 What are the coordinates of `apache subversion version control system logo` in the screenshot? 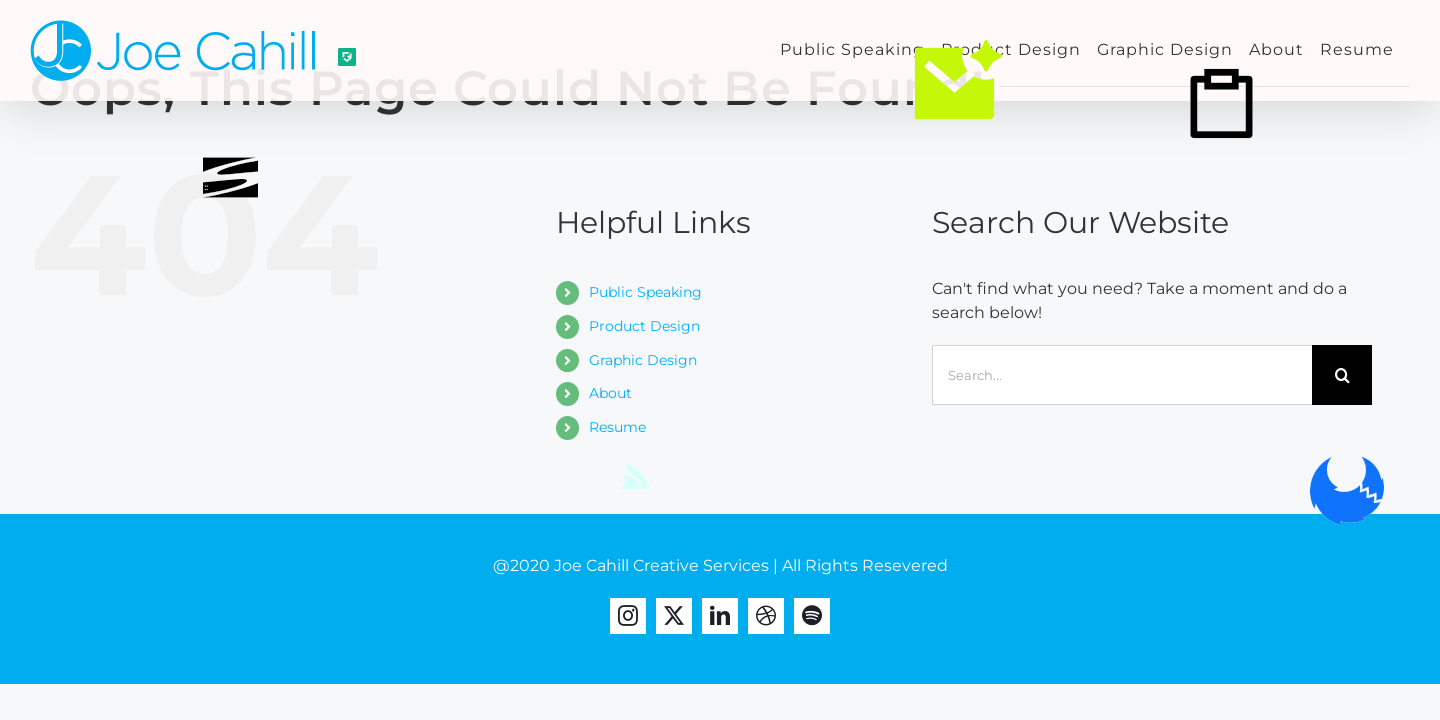 It's located at (230, 177).